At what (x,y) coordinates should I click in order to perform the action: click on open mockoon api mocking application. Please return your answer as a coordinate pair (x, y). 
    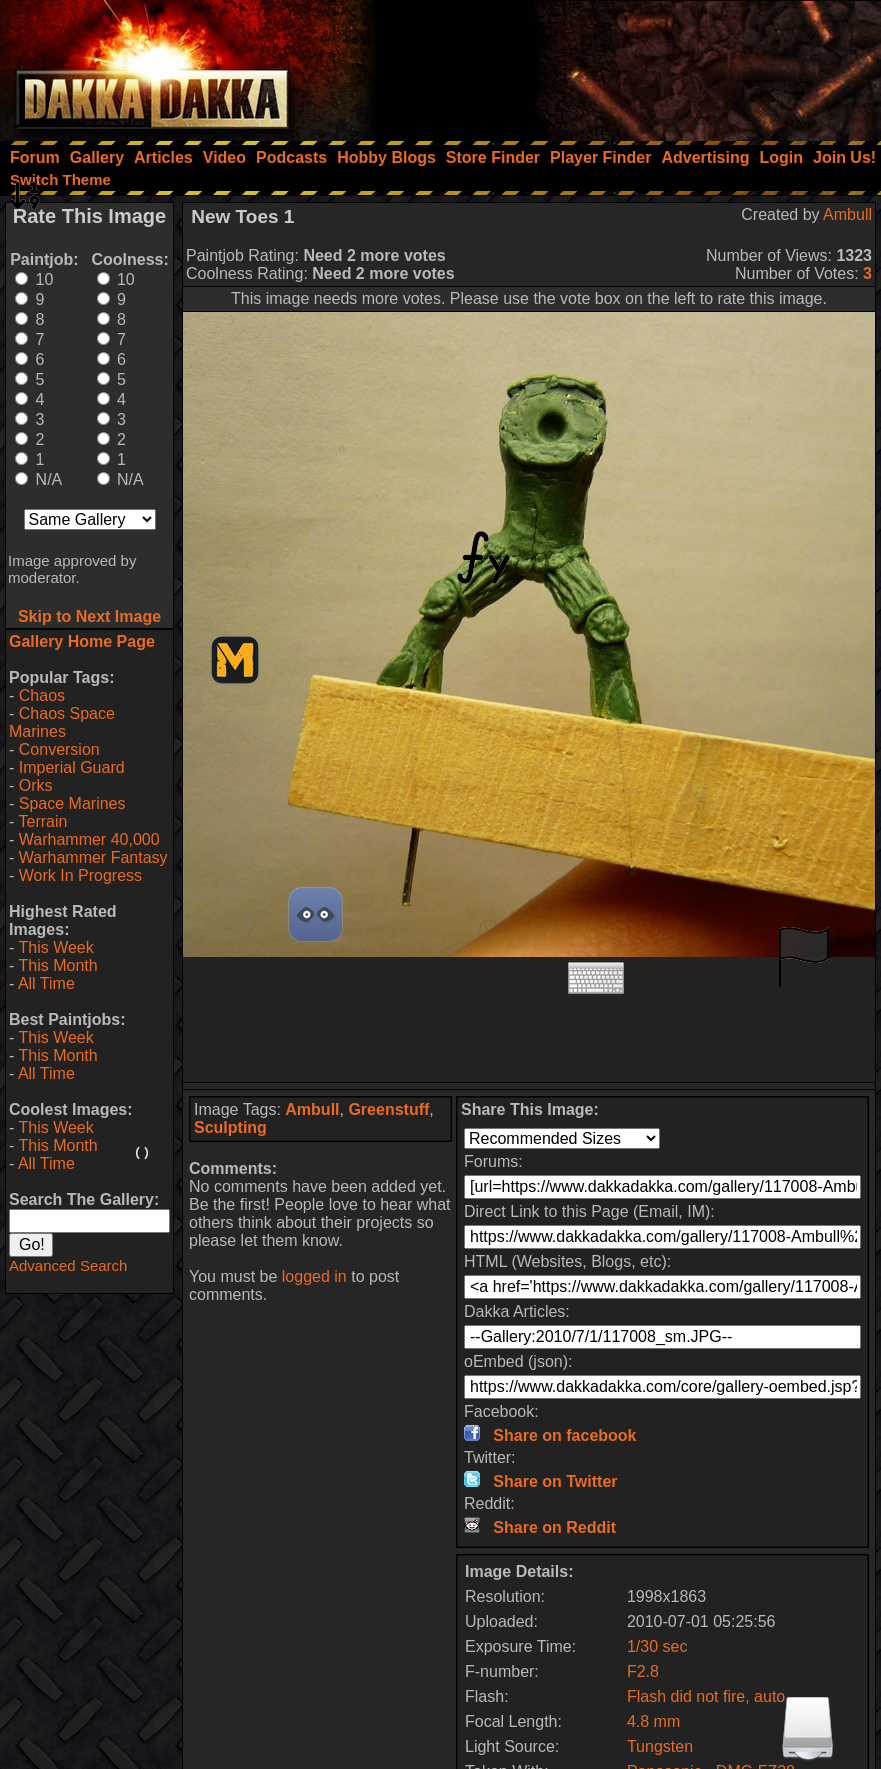
    Looking at the image, I should click on (315, 914).